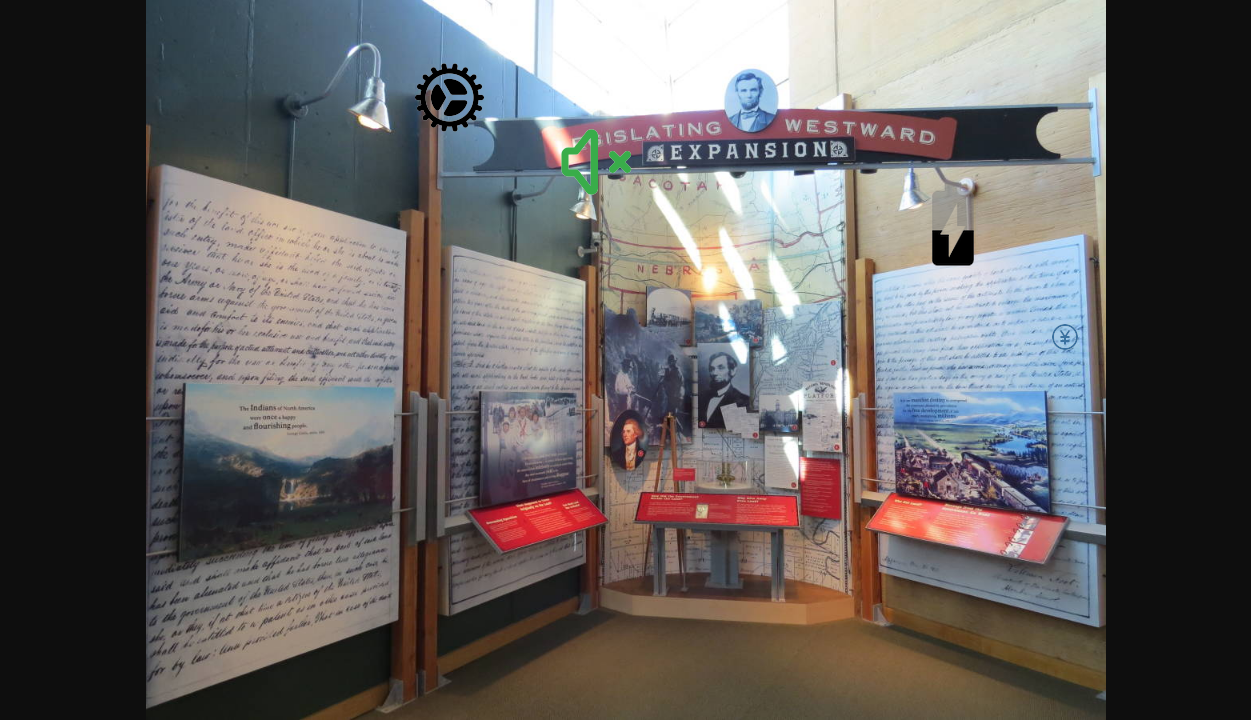 The image size is (1251, 720). Describe the element at coordinates (1065, 337) in the screenshot. I see `view balance or payment in japanese yen` at that location.